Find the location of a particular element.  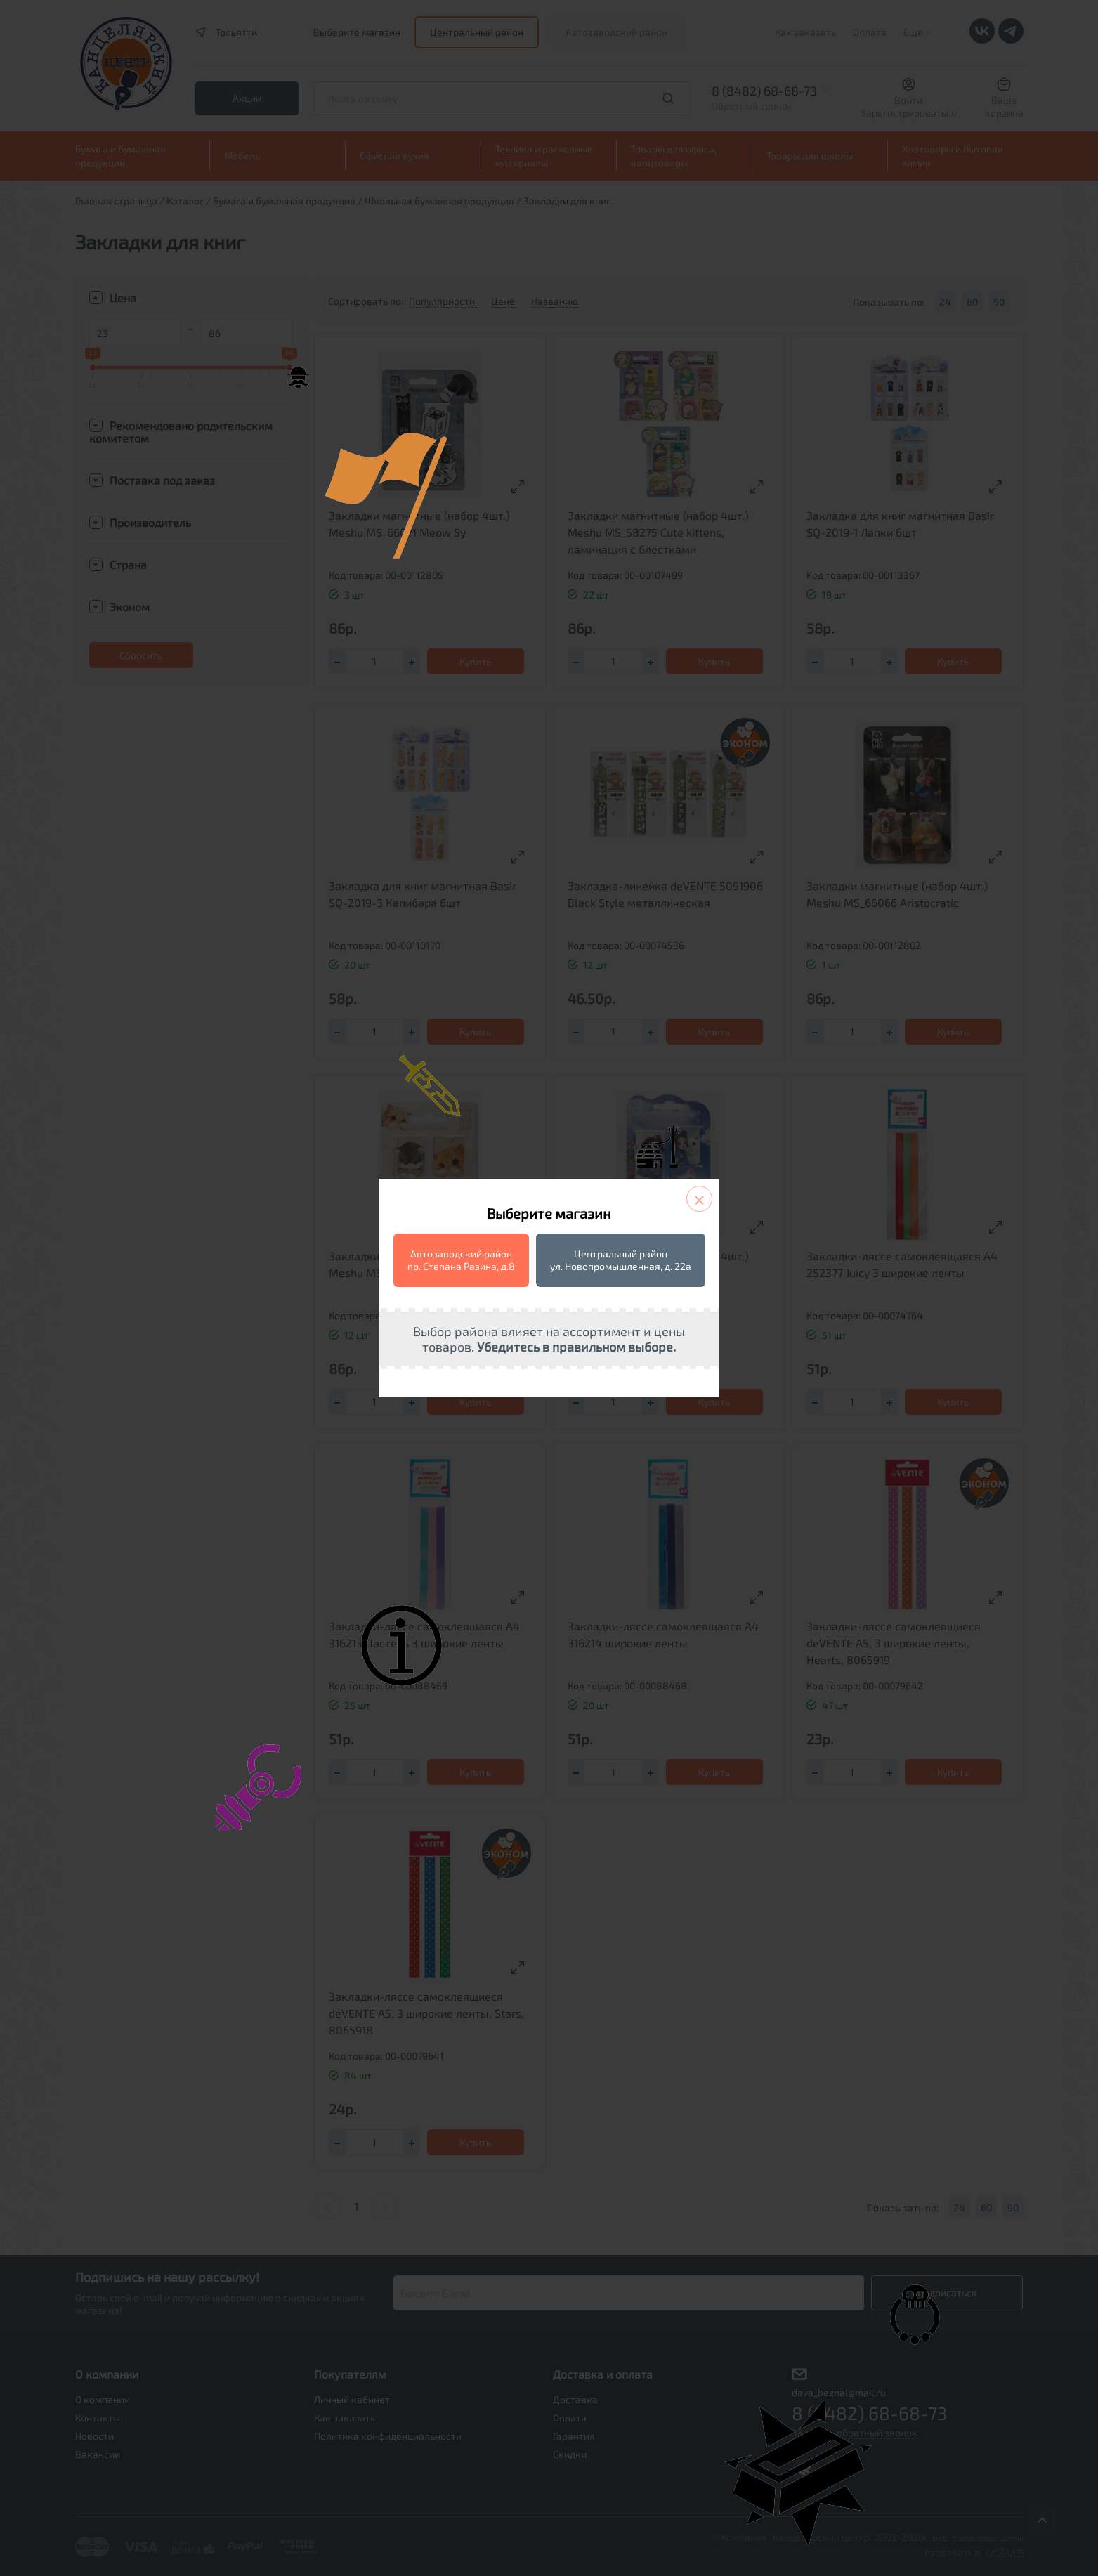

view in-game currency or gold balance is located at coordinates (799, 2471).